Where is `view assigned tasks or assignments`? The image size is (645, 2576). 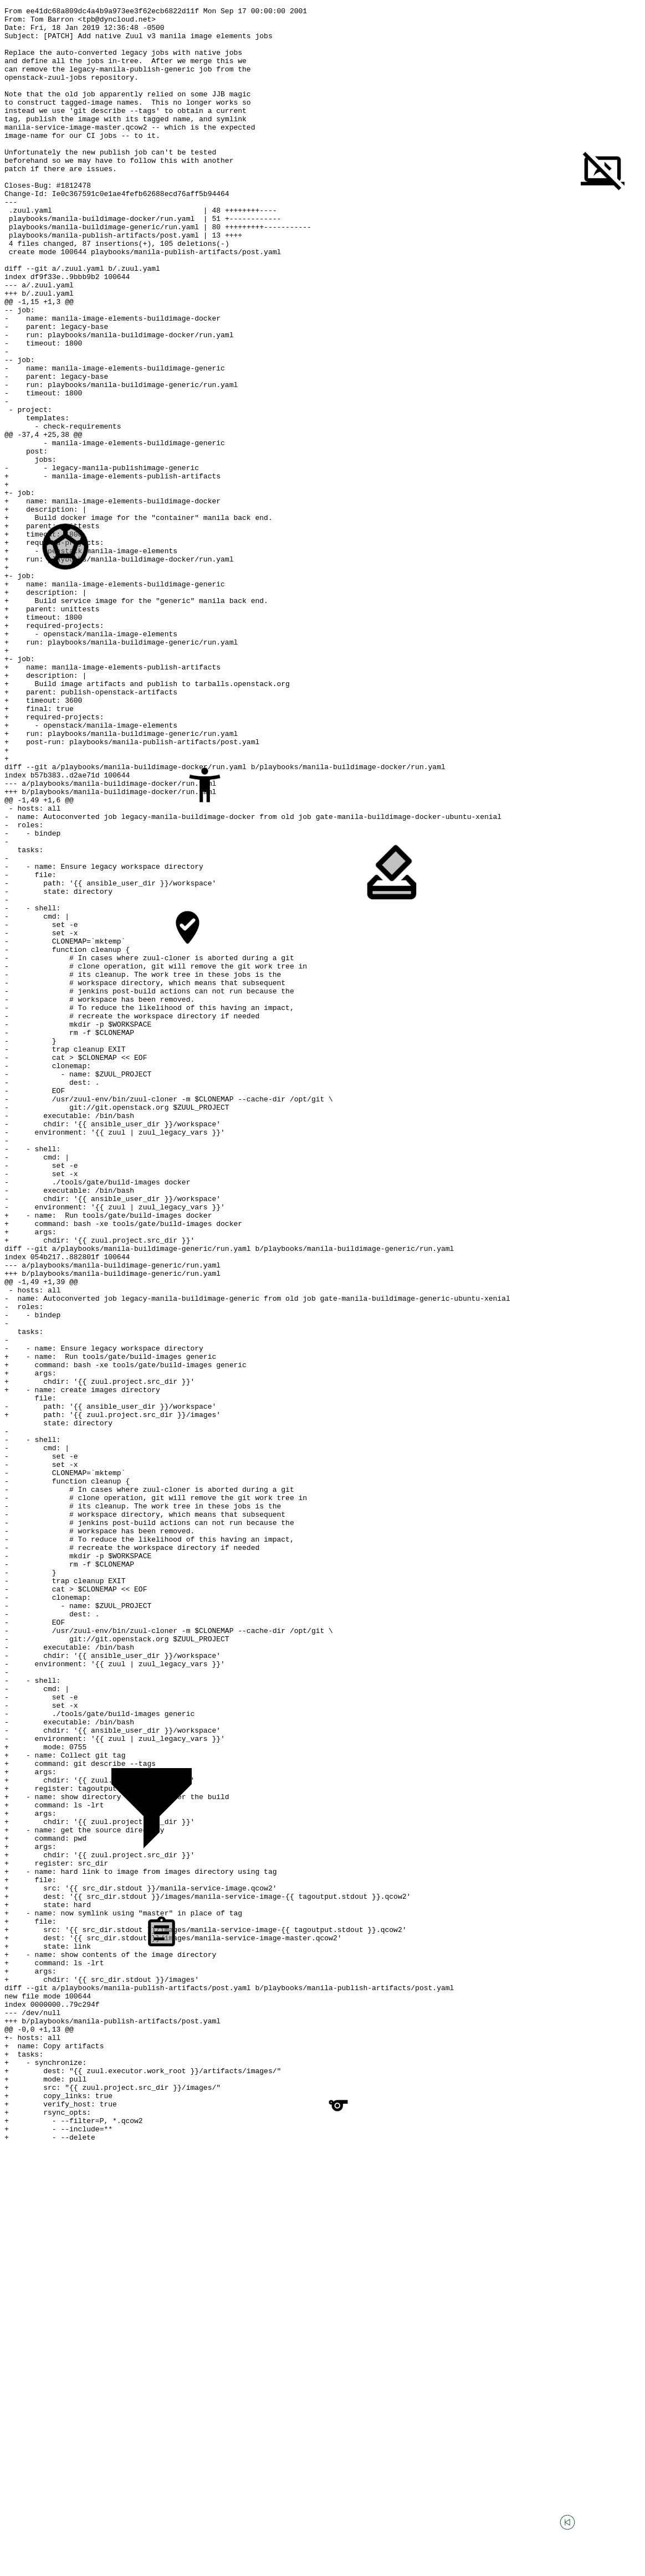
view assigned tasks or assignments is located at coordinates (161, 1933).